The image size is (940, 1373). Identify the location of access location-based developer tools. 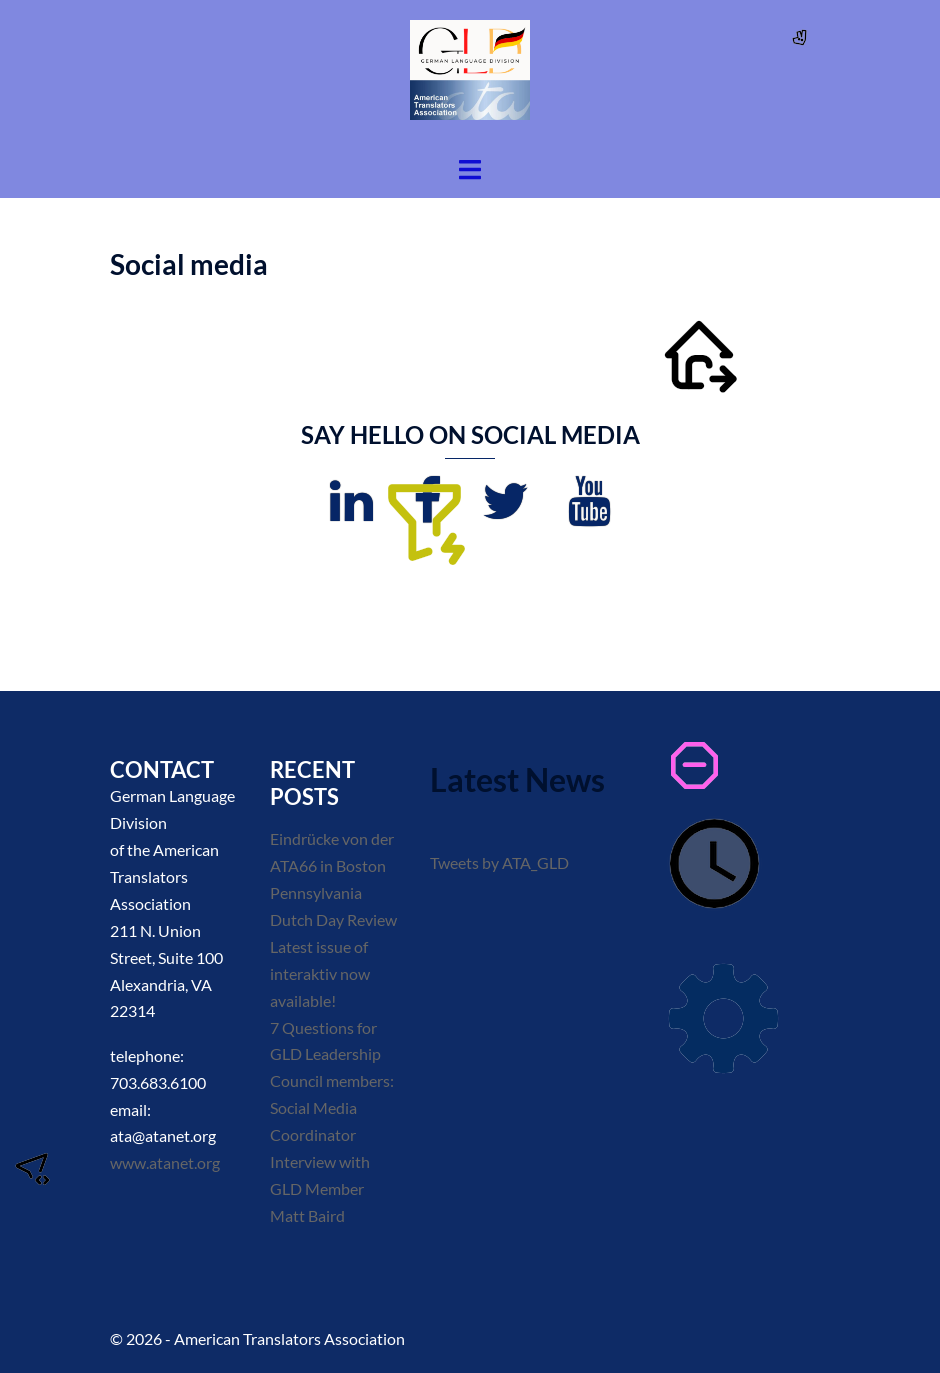
(32, 1169).